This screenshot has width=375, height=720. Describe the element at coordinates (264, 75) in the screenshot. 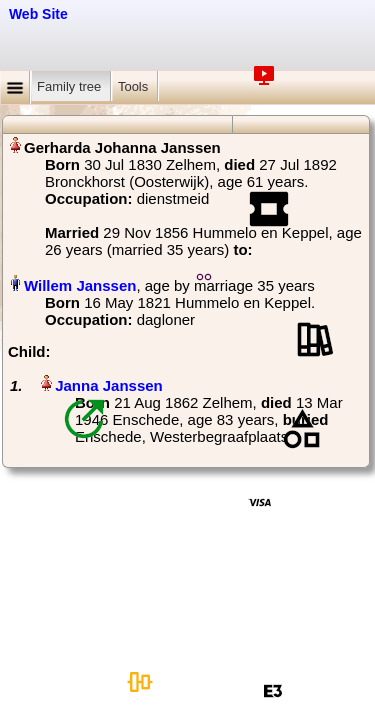

I see `start a presentation slideshow` at that location.